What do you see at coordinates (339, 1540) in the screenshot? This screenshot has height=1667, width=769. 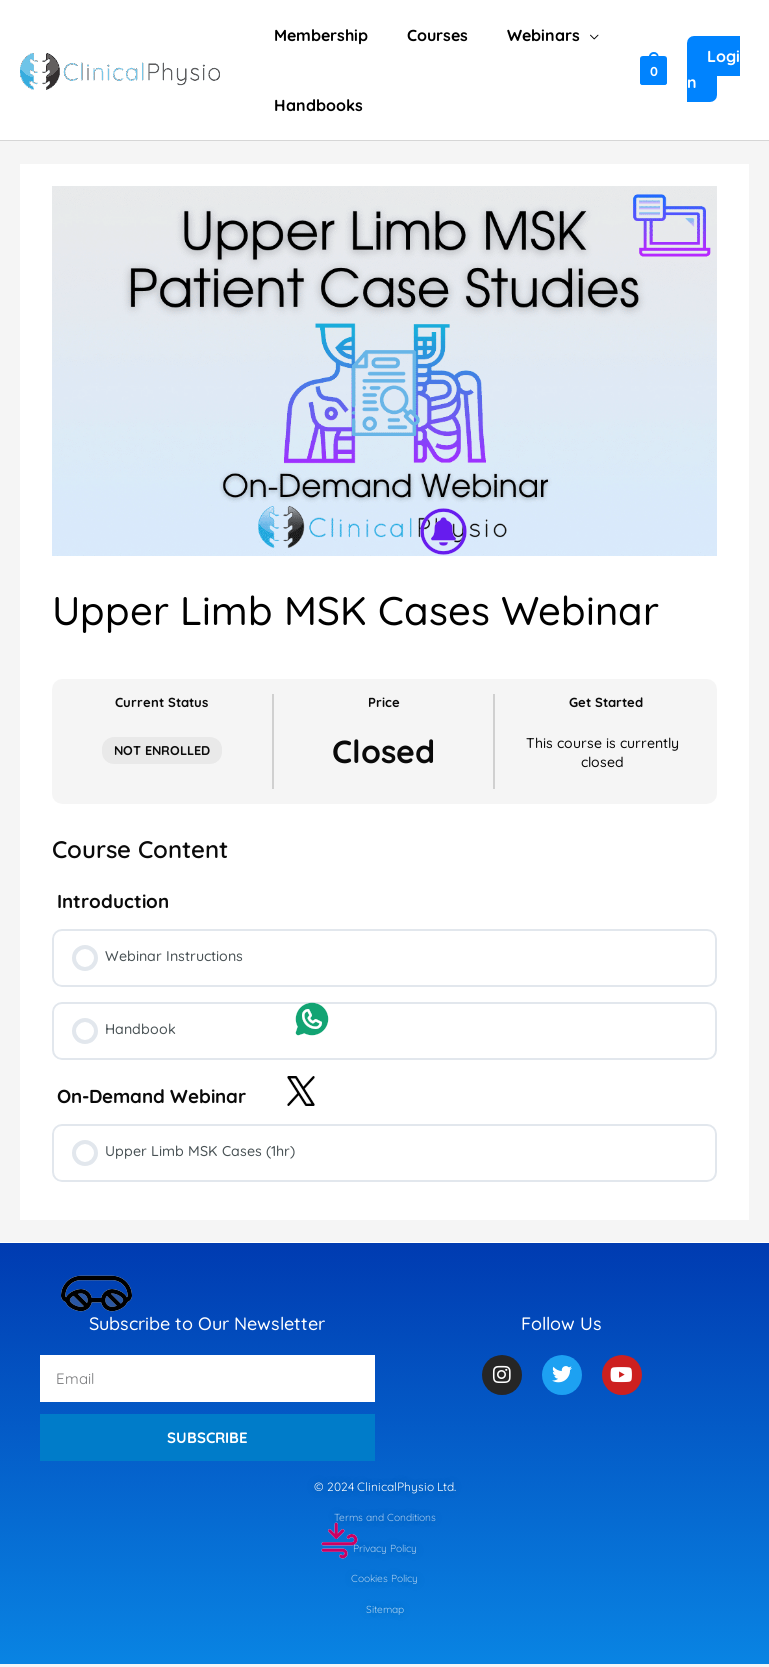 I see `indicates wind direction moving downward` at bounding box center [339, 1540].